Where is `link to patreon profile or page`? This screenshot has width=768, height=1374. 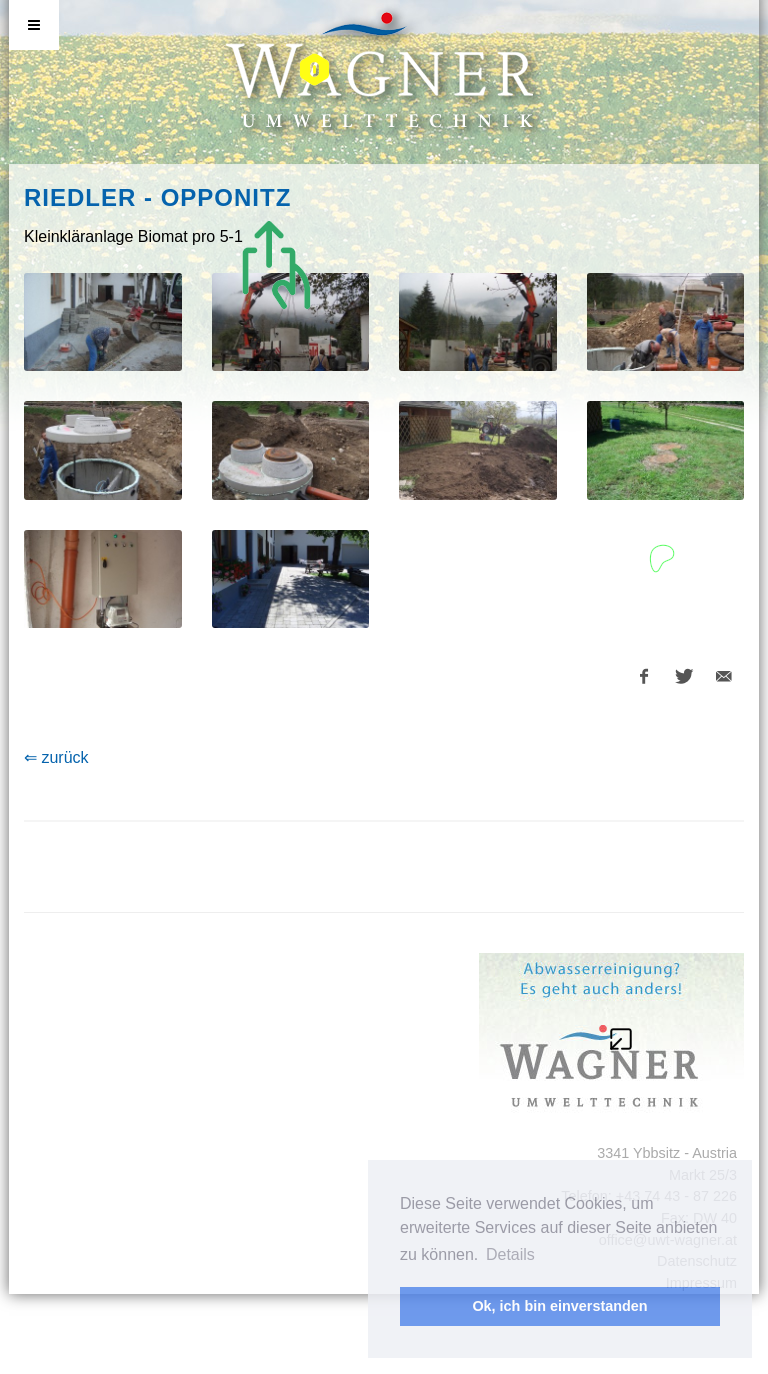 link to patreon profile or page is located at coordinates (661, 558).